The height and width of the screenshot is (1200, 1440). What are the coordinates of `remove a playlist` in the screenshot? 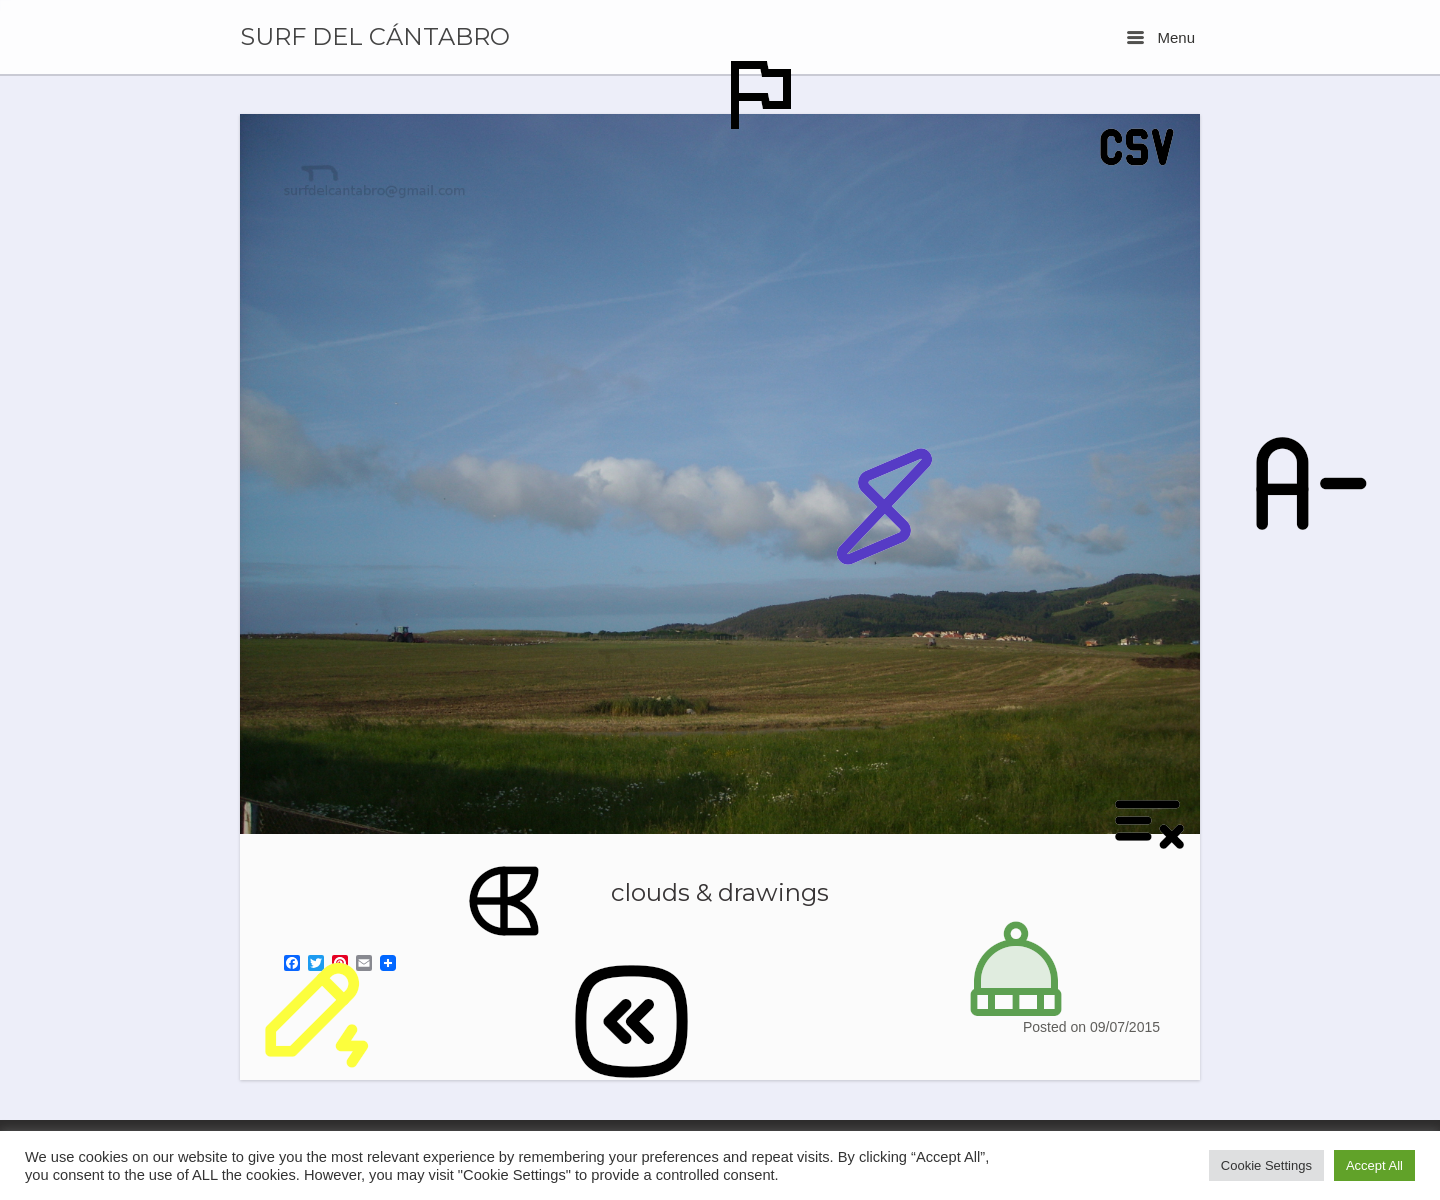 It's located at (1147, 820).